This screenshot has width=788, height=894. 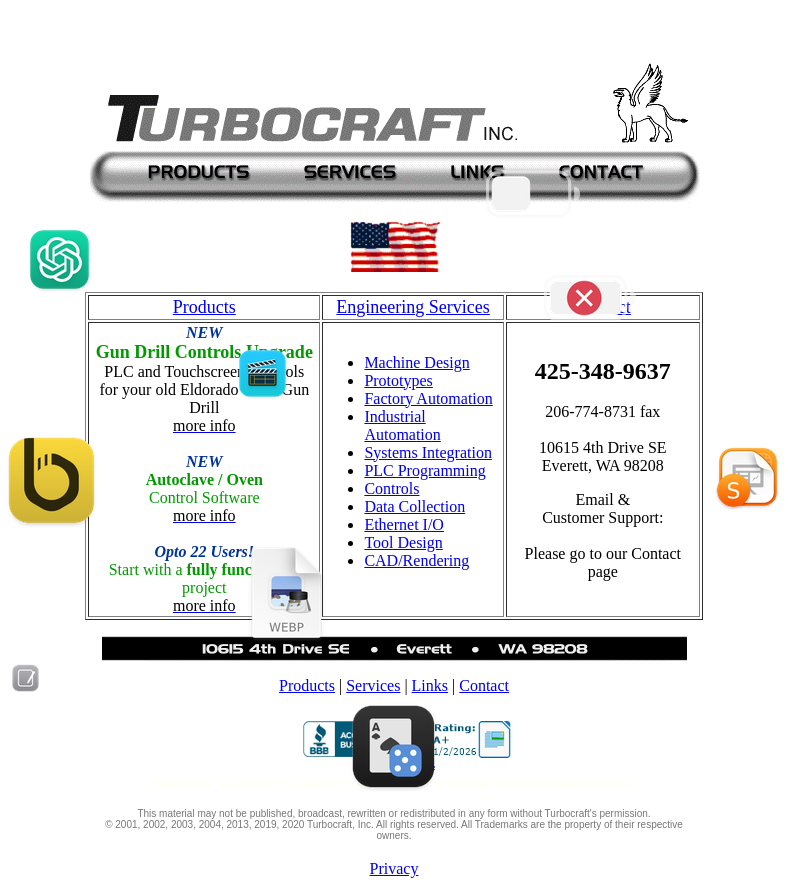 What do you see at coordinates (51, 480) in the screenshot?
I see `open beekeeper studio database manager` at bounding box center [51, 480].